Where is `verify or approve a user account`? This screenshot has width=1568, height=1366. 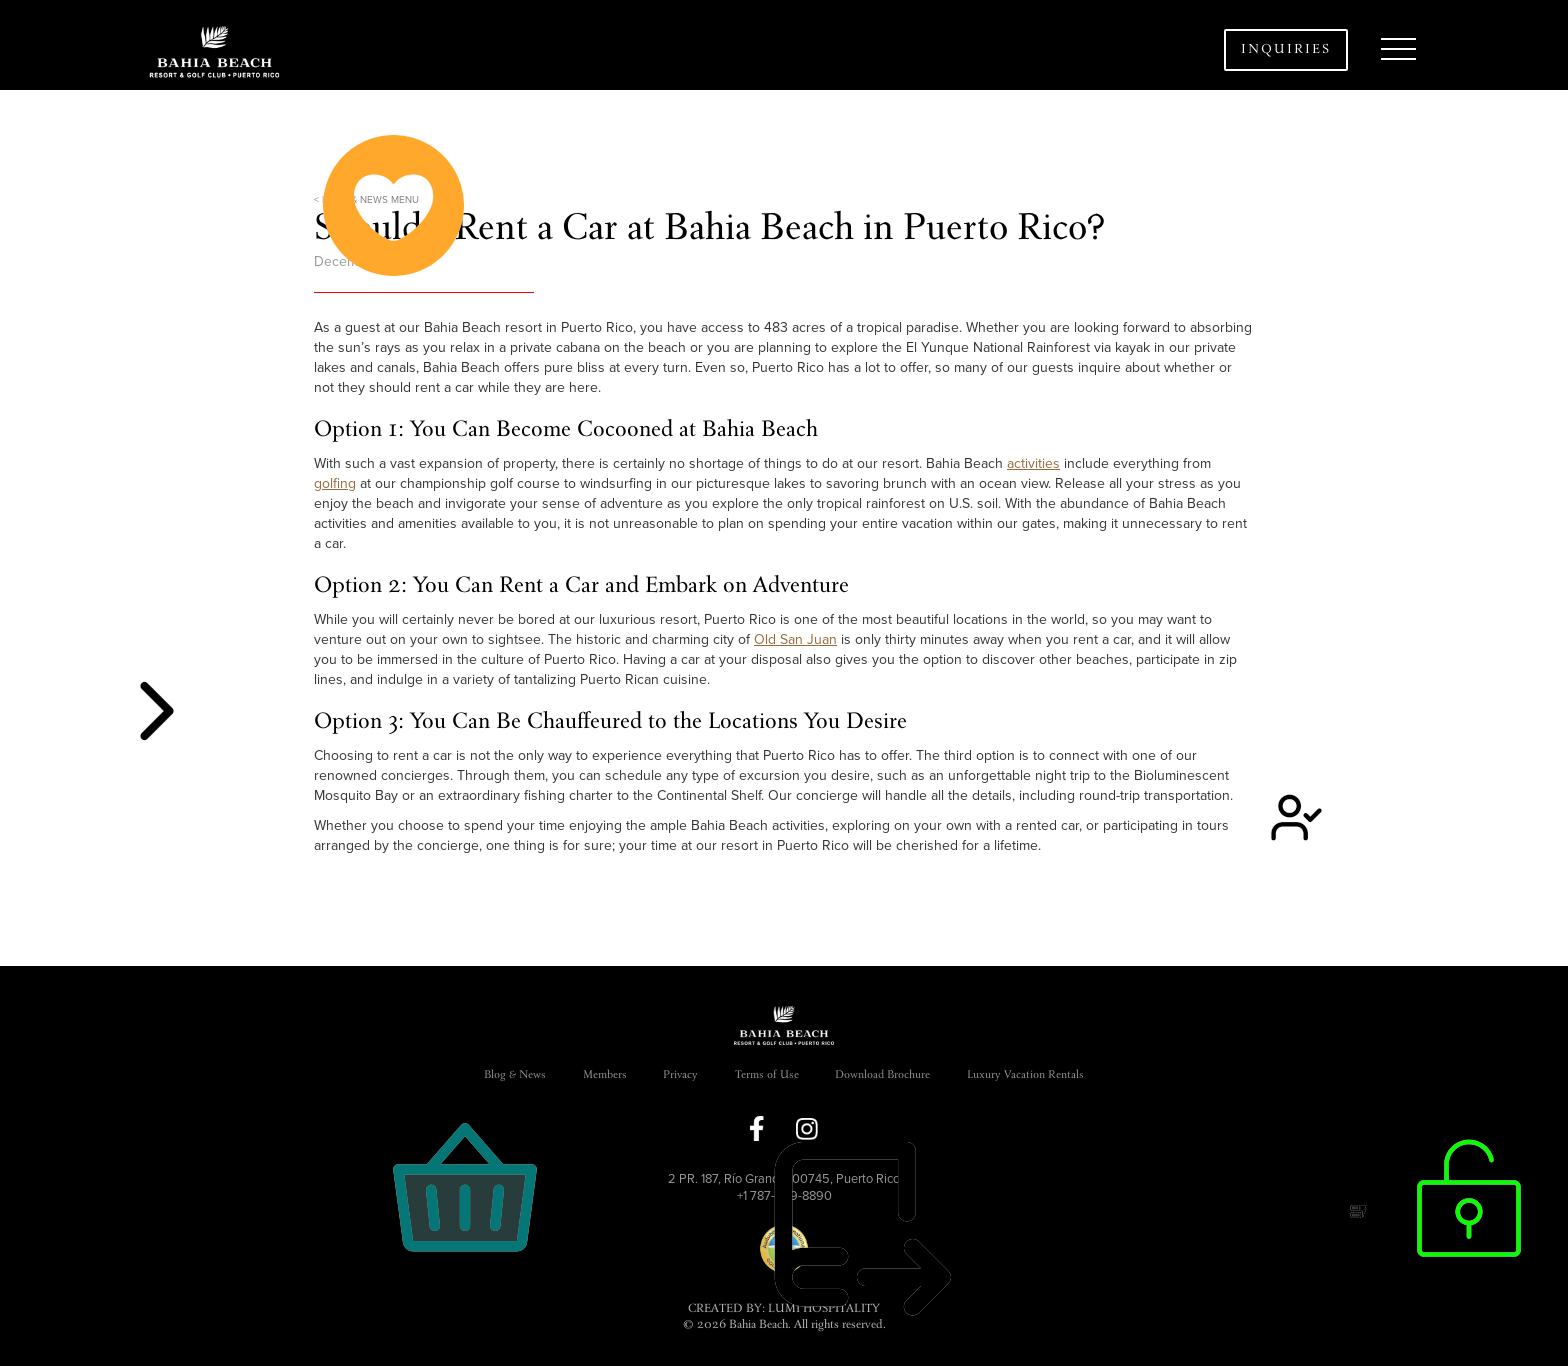 verify or approve a user account is located at coordinates (1296, 817).